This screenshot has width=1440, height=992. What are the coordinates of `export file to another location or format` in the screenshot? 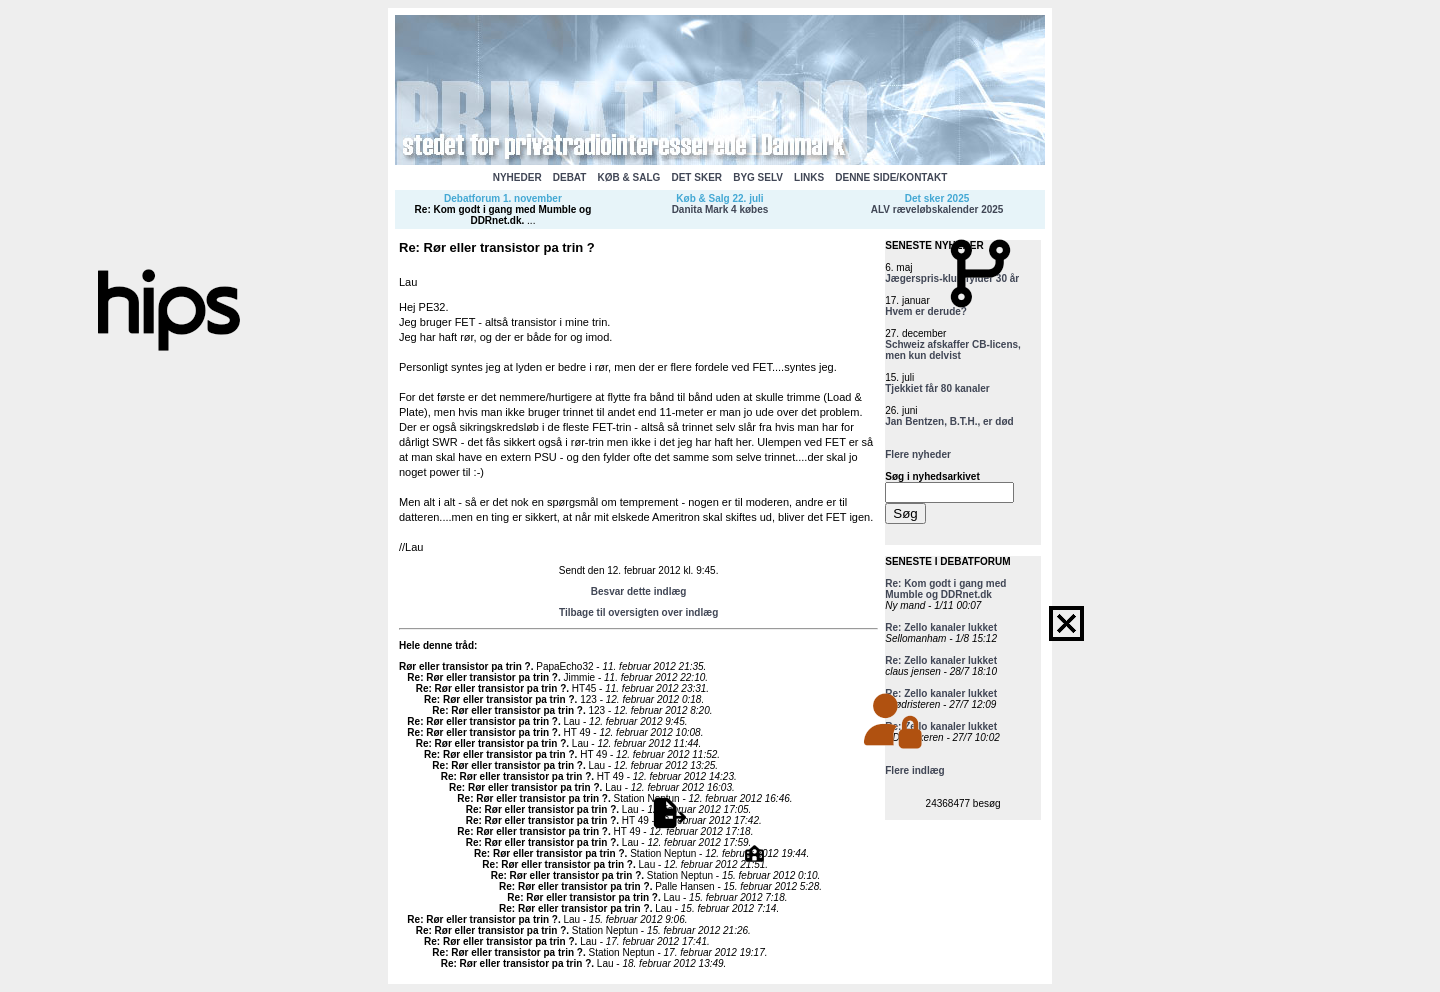 It's located at (669, 813).